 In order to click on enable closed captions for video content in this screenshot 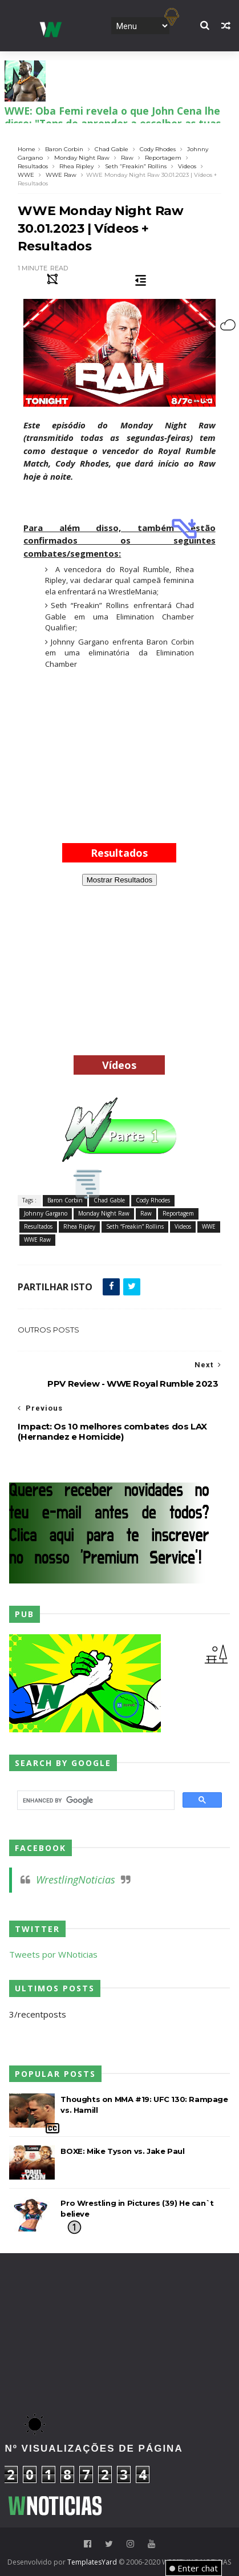, I will do `click(52, 2128)`.